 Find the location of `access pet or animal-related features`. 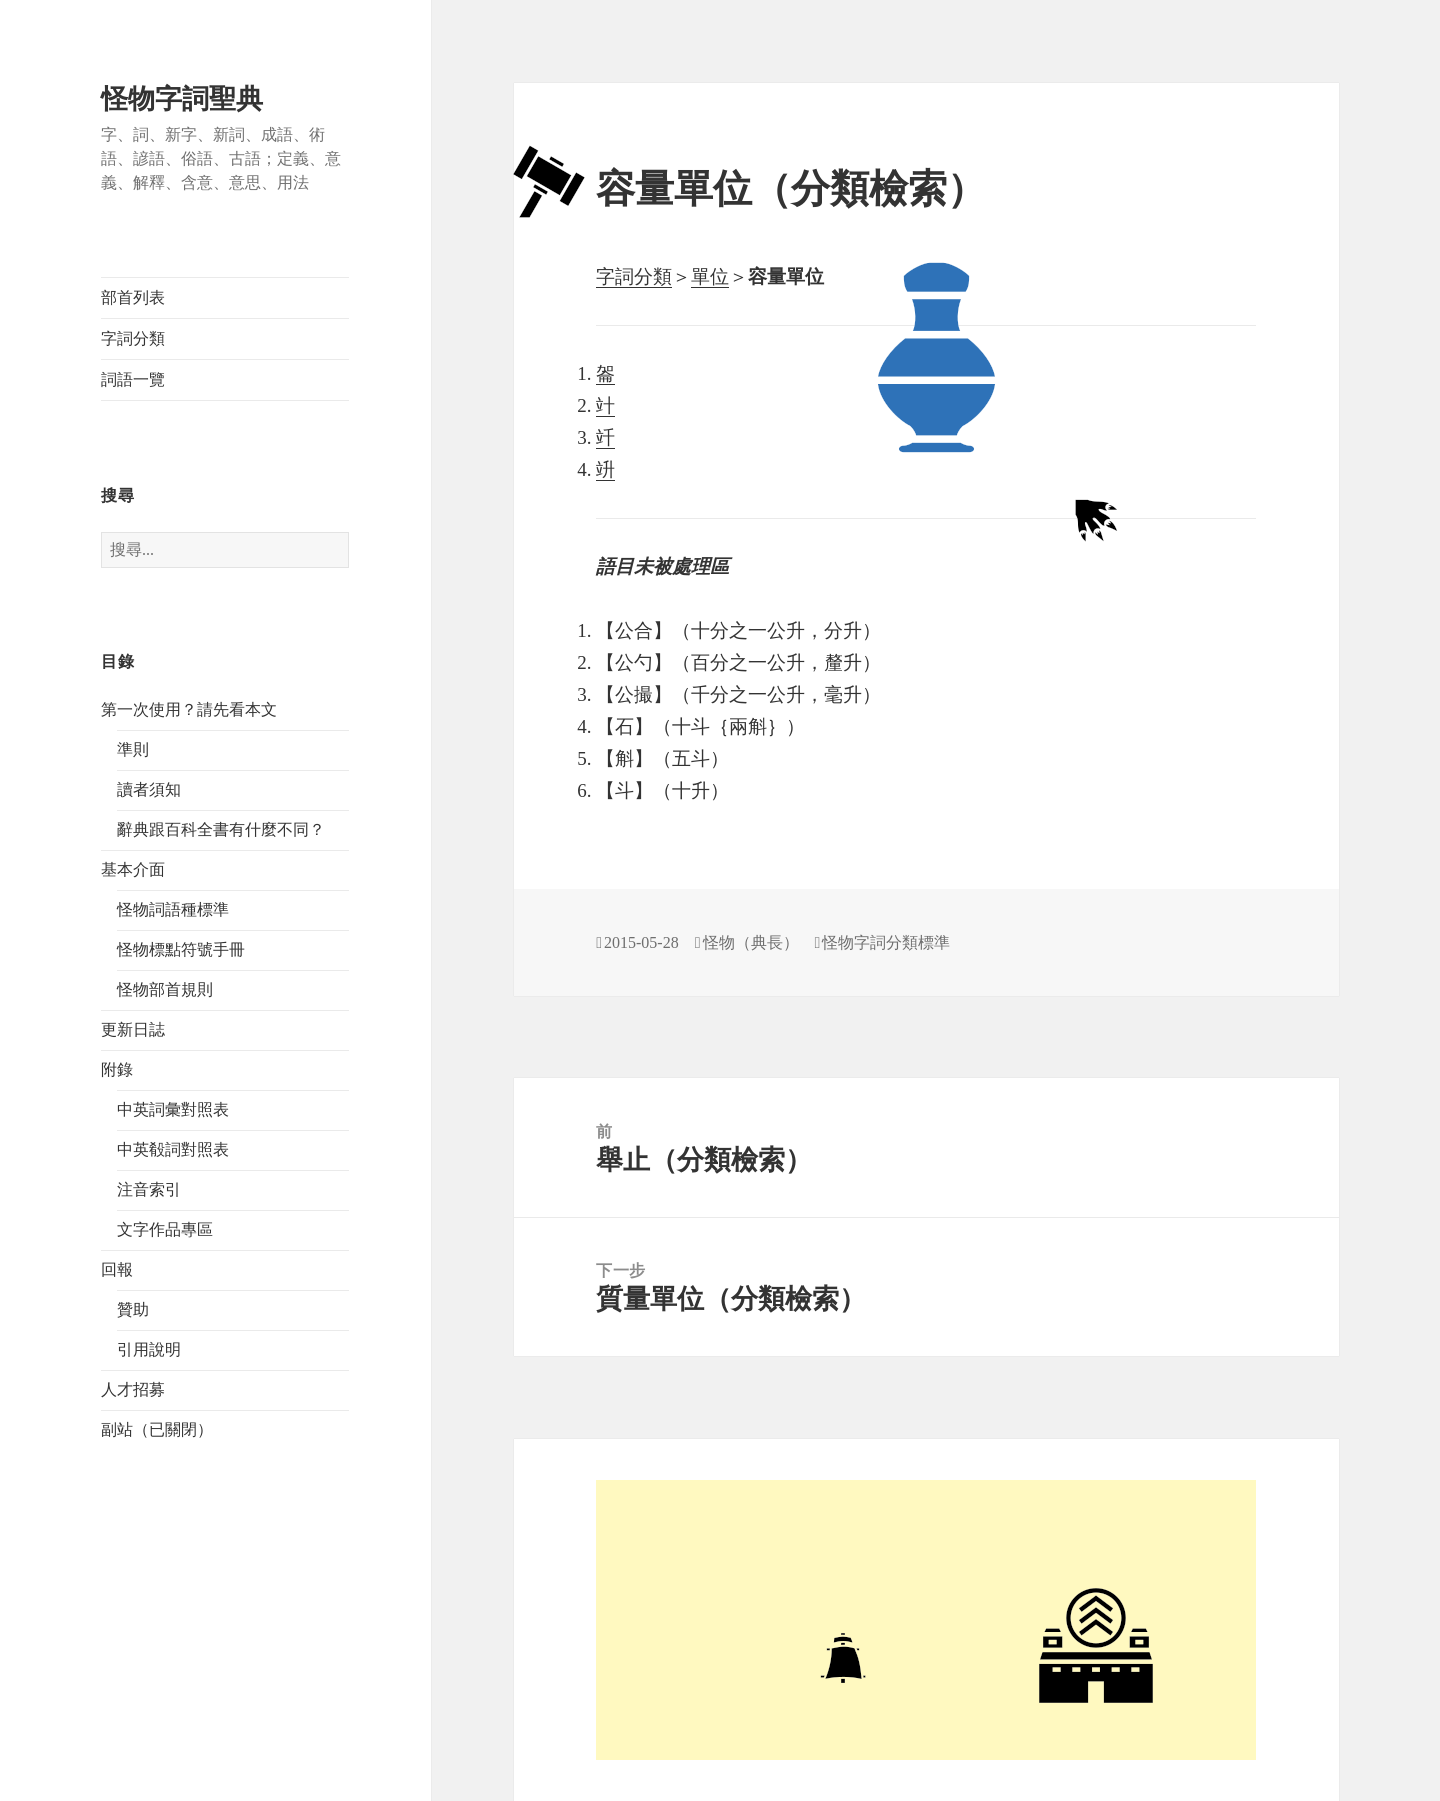

access pet or animal-related features is located at coordinates (1096, 520).